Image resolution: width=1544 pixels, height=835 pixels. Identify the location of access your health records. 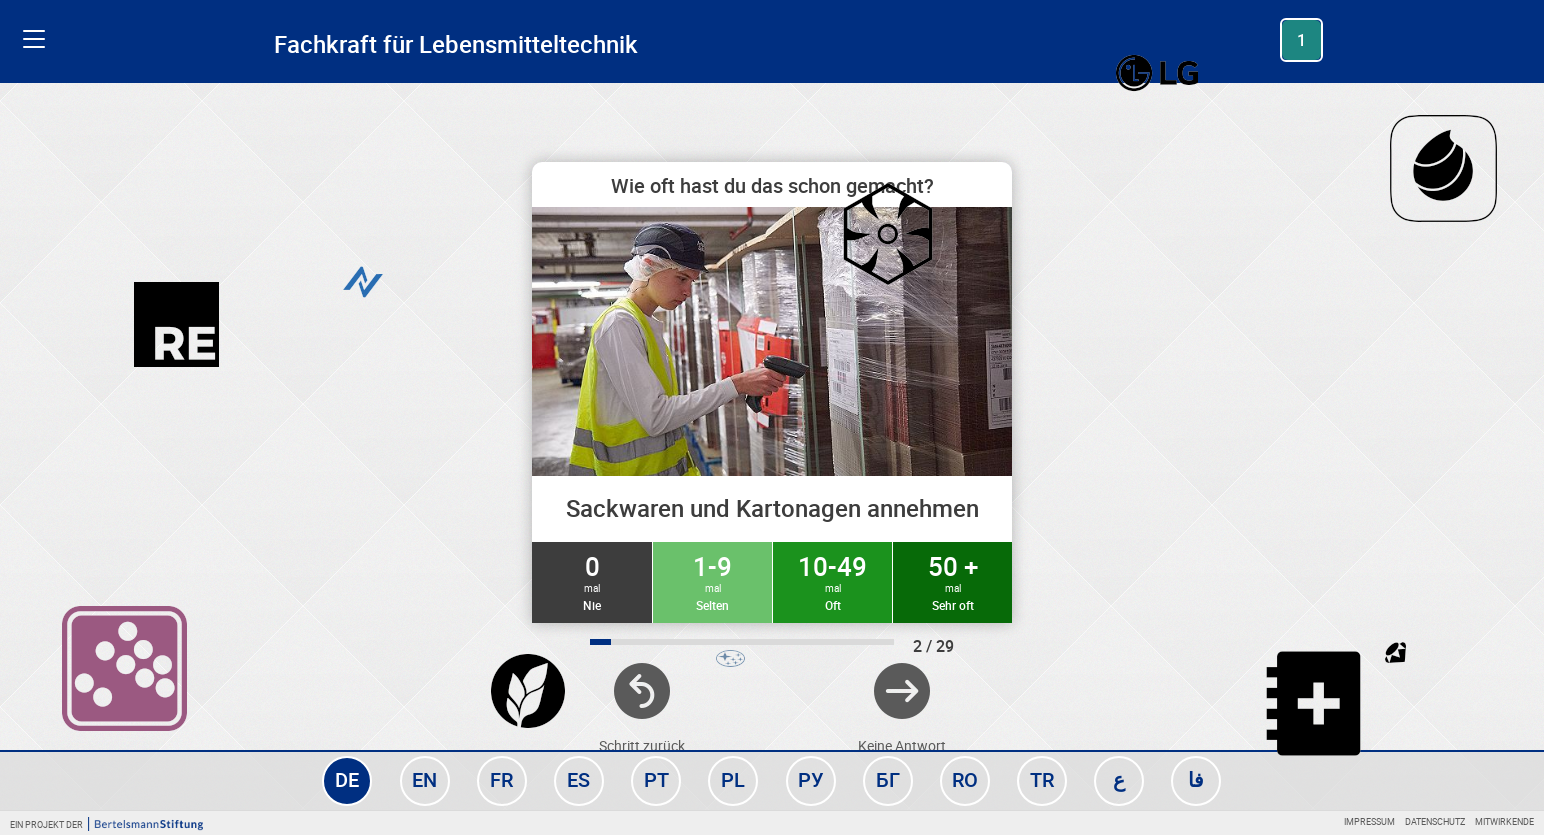
(1313, 703).